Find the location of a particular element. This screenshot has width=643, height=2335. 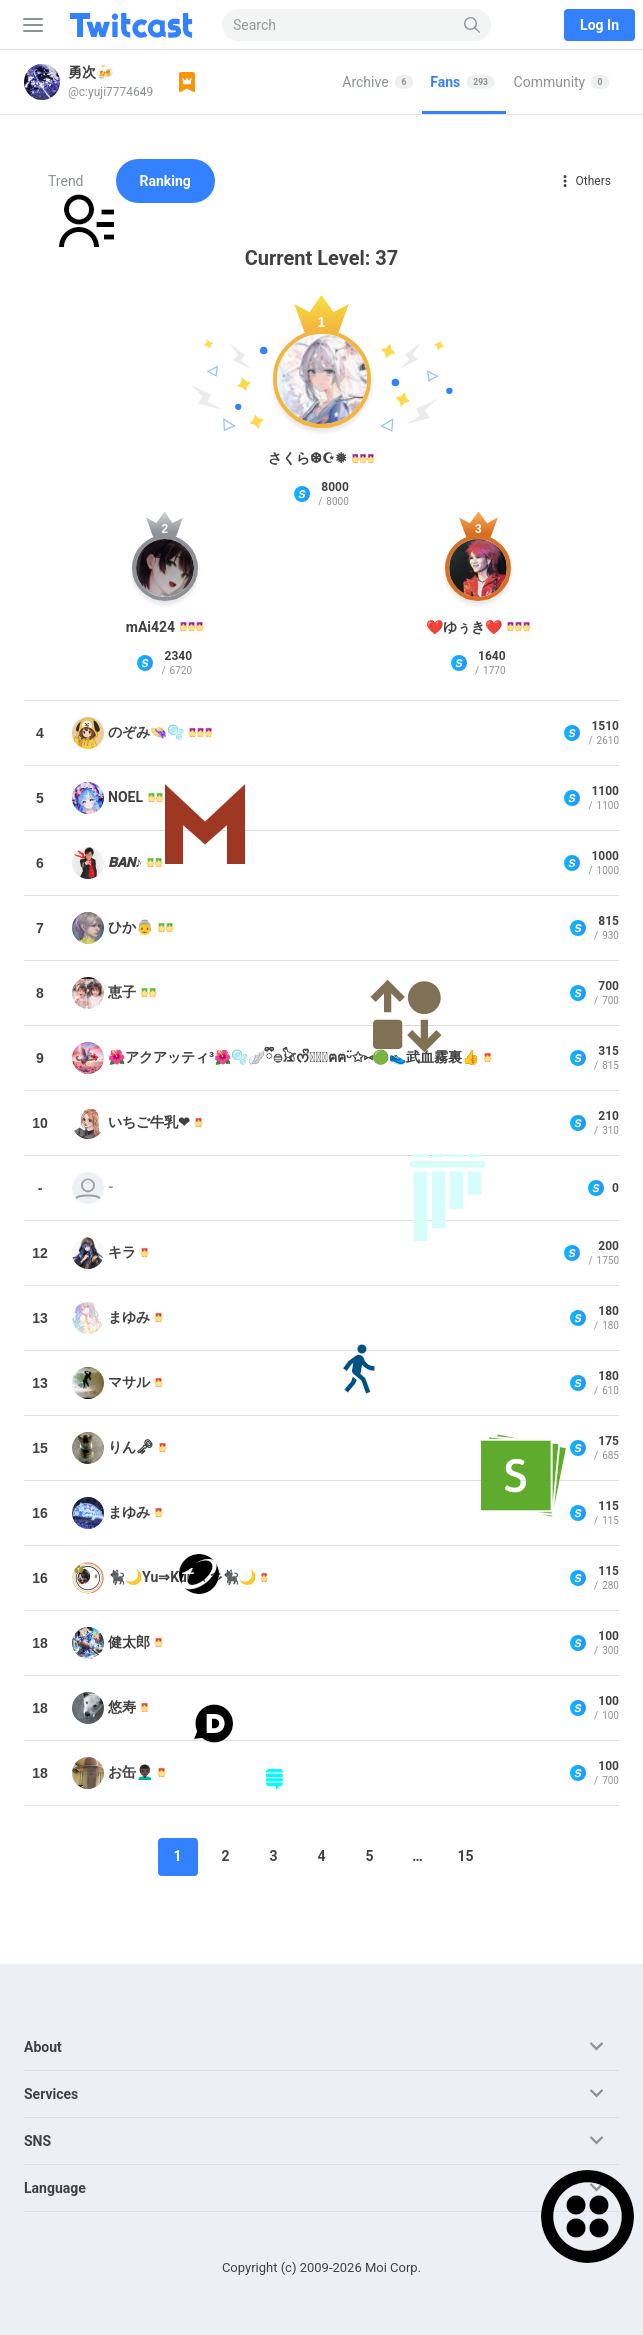

Monster Energy brand logo is located at coordinates (205, 824).